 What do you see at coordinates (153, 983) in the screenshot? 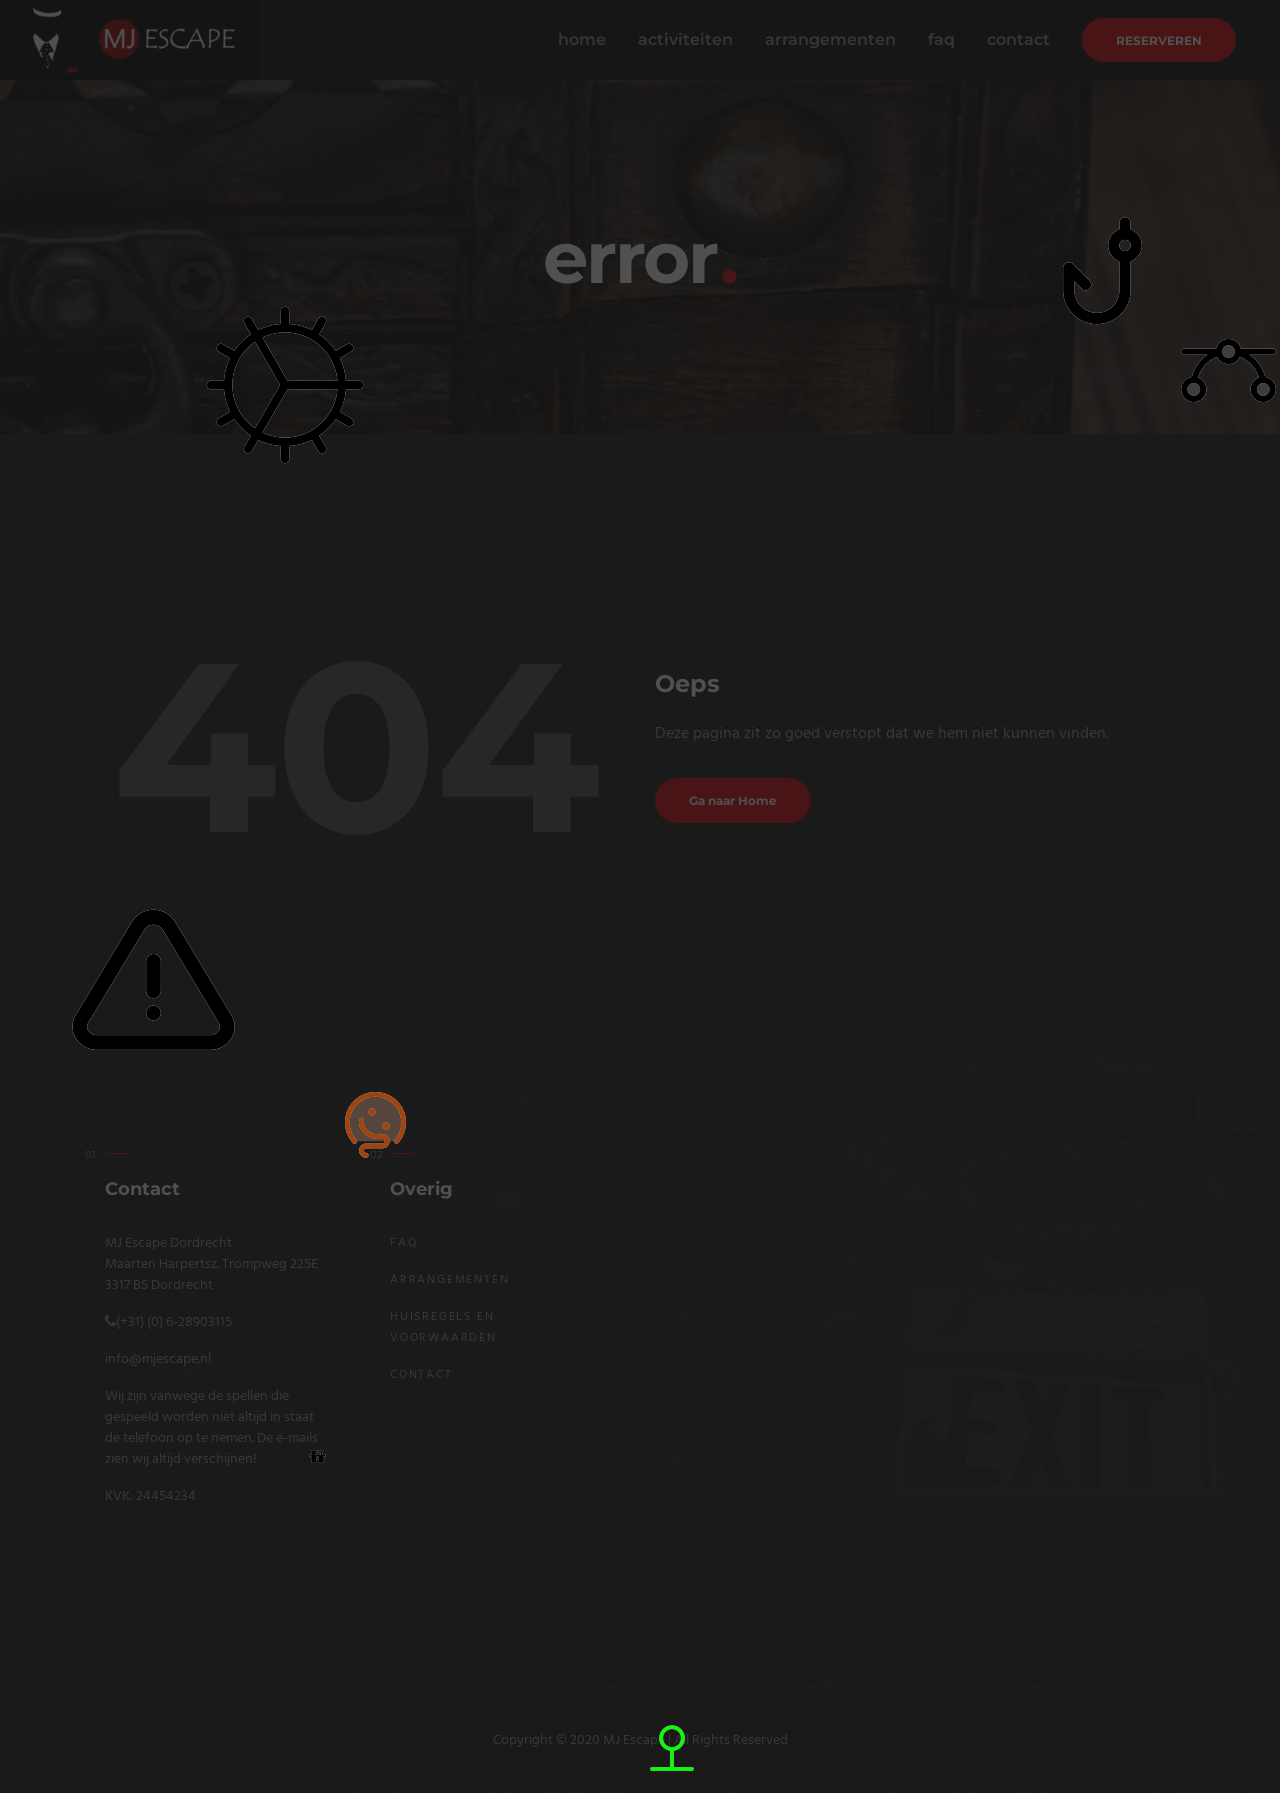
I see `indicates a warning or caution state` at bounding box center [153, 983].